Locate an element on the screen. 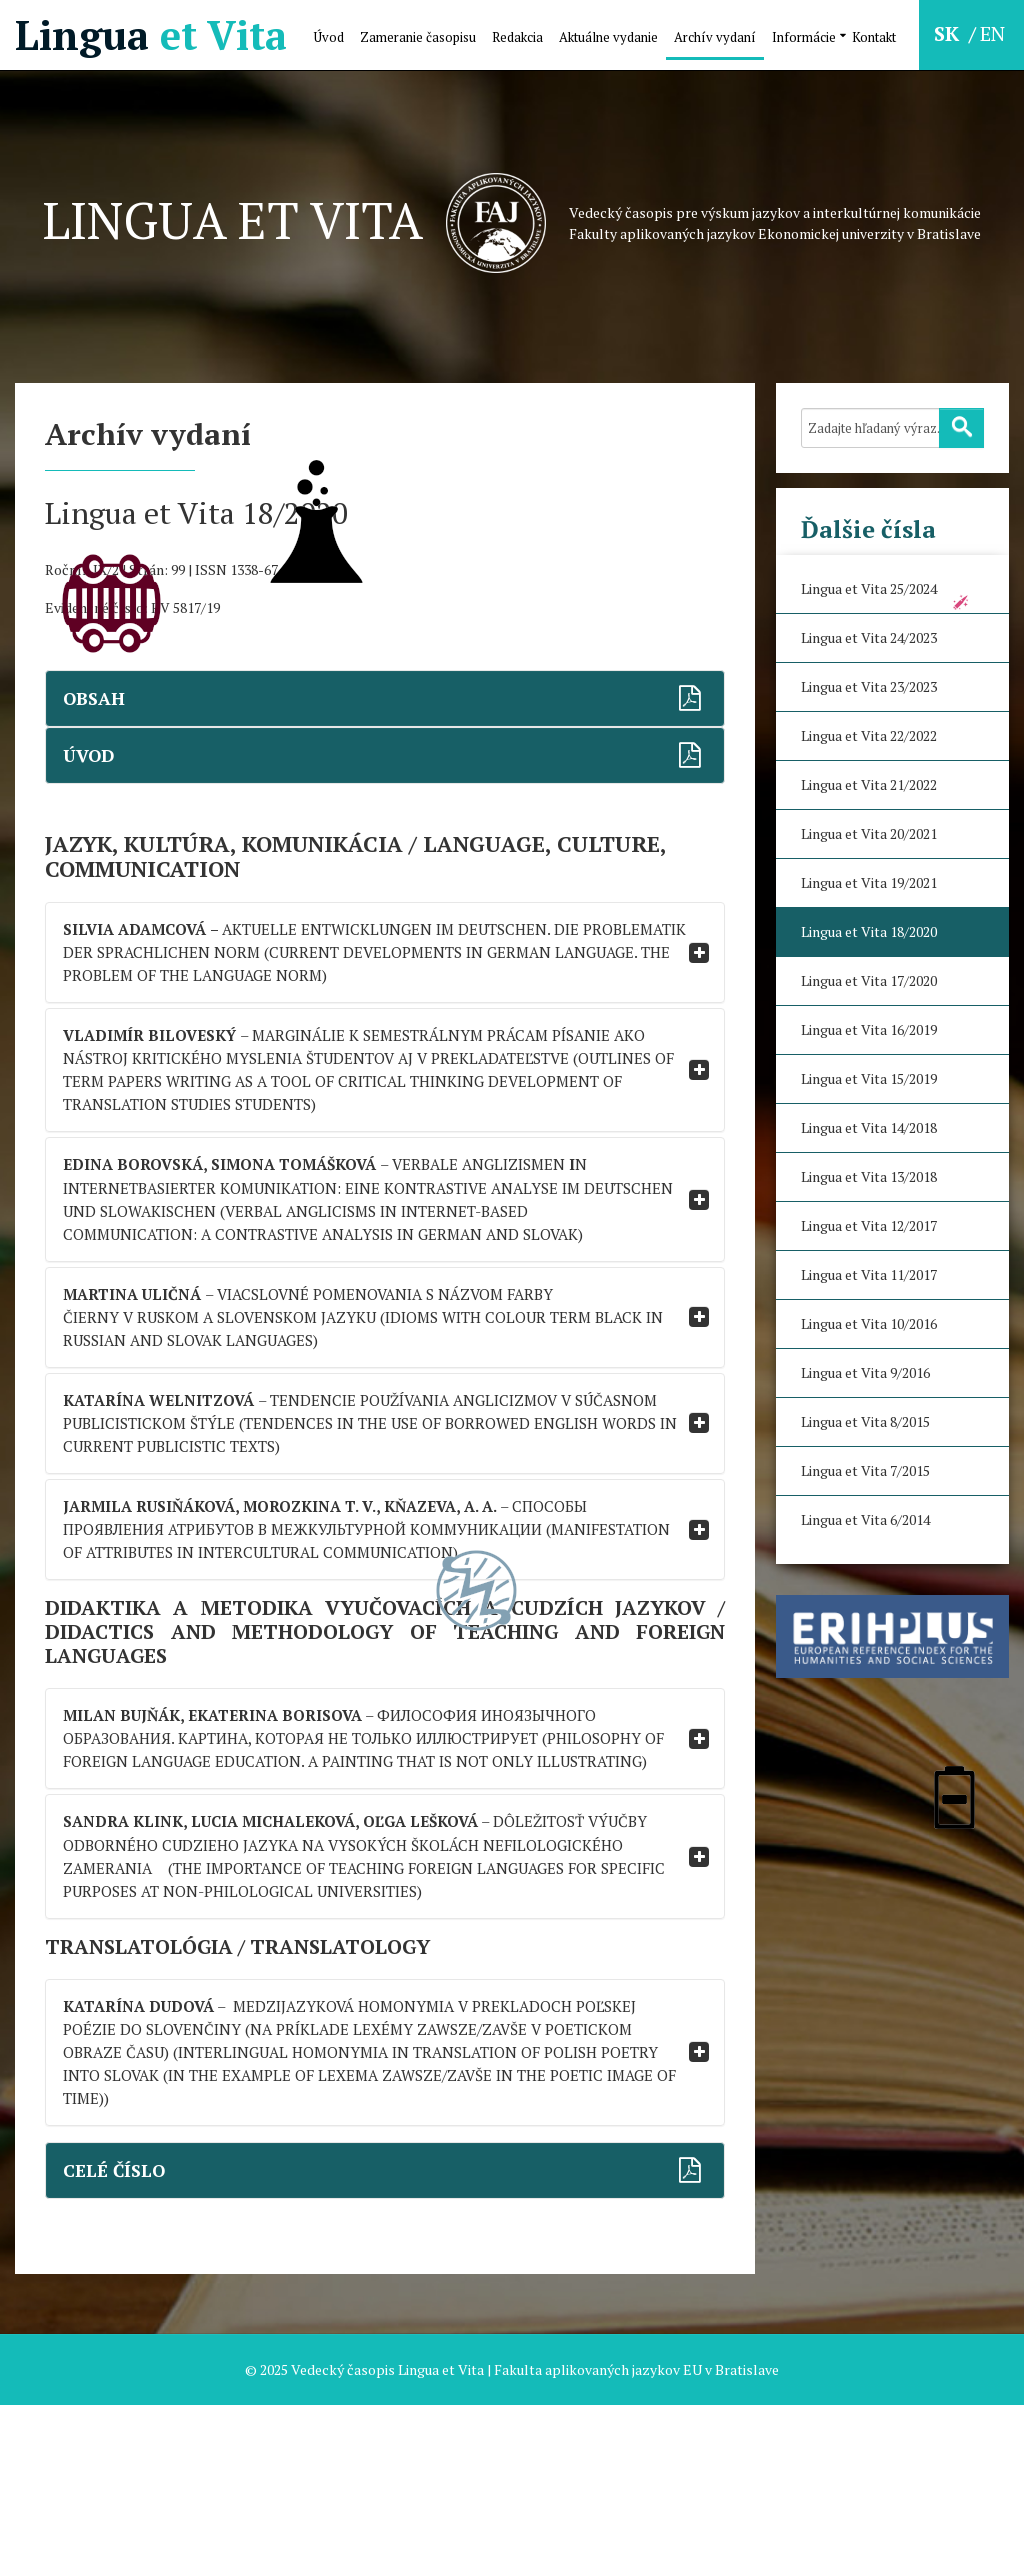 The width and height of the screenshot is (1024, 2567). indicates a trapped or contained state is located at coordinates (476, 1590).